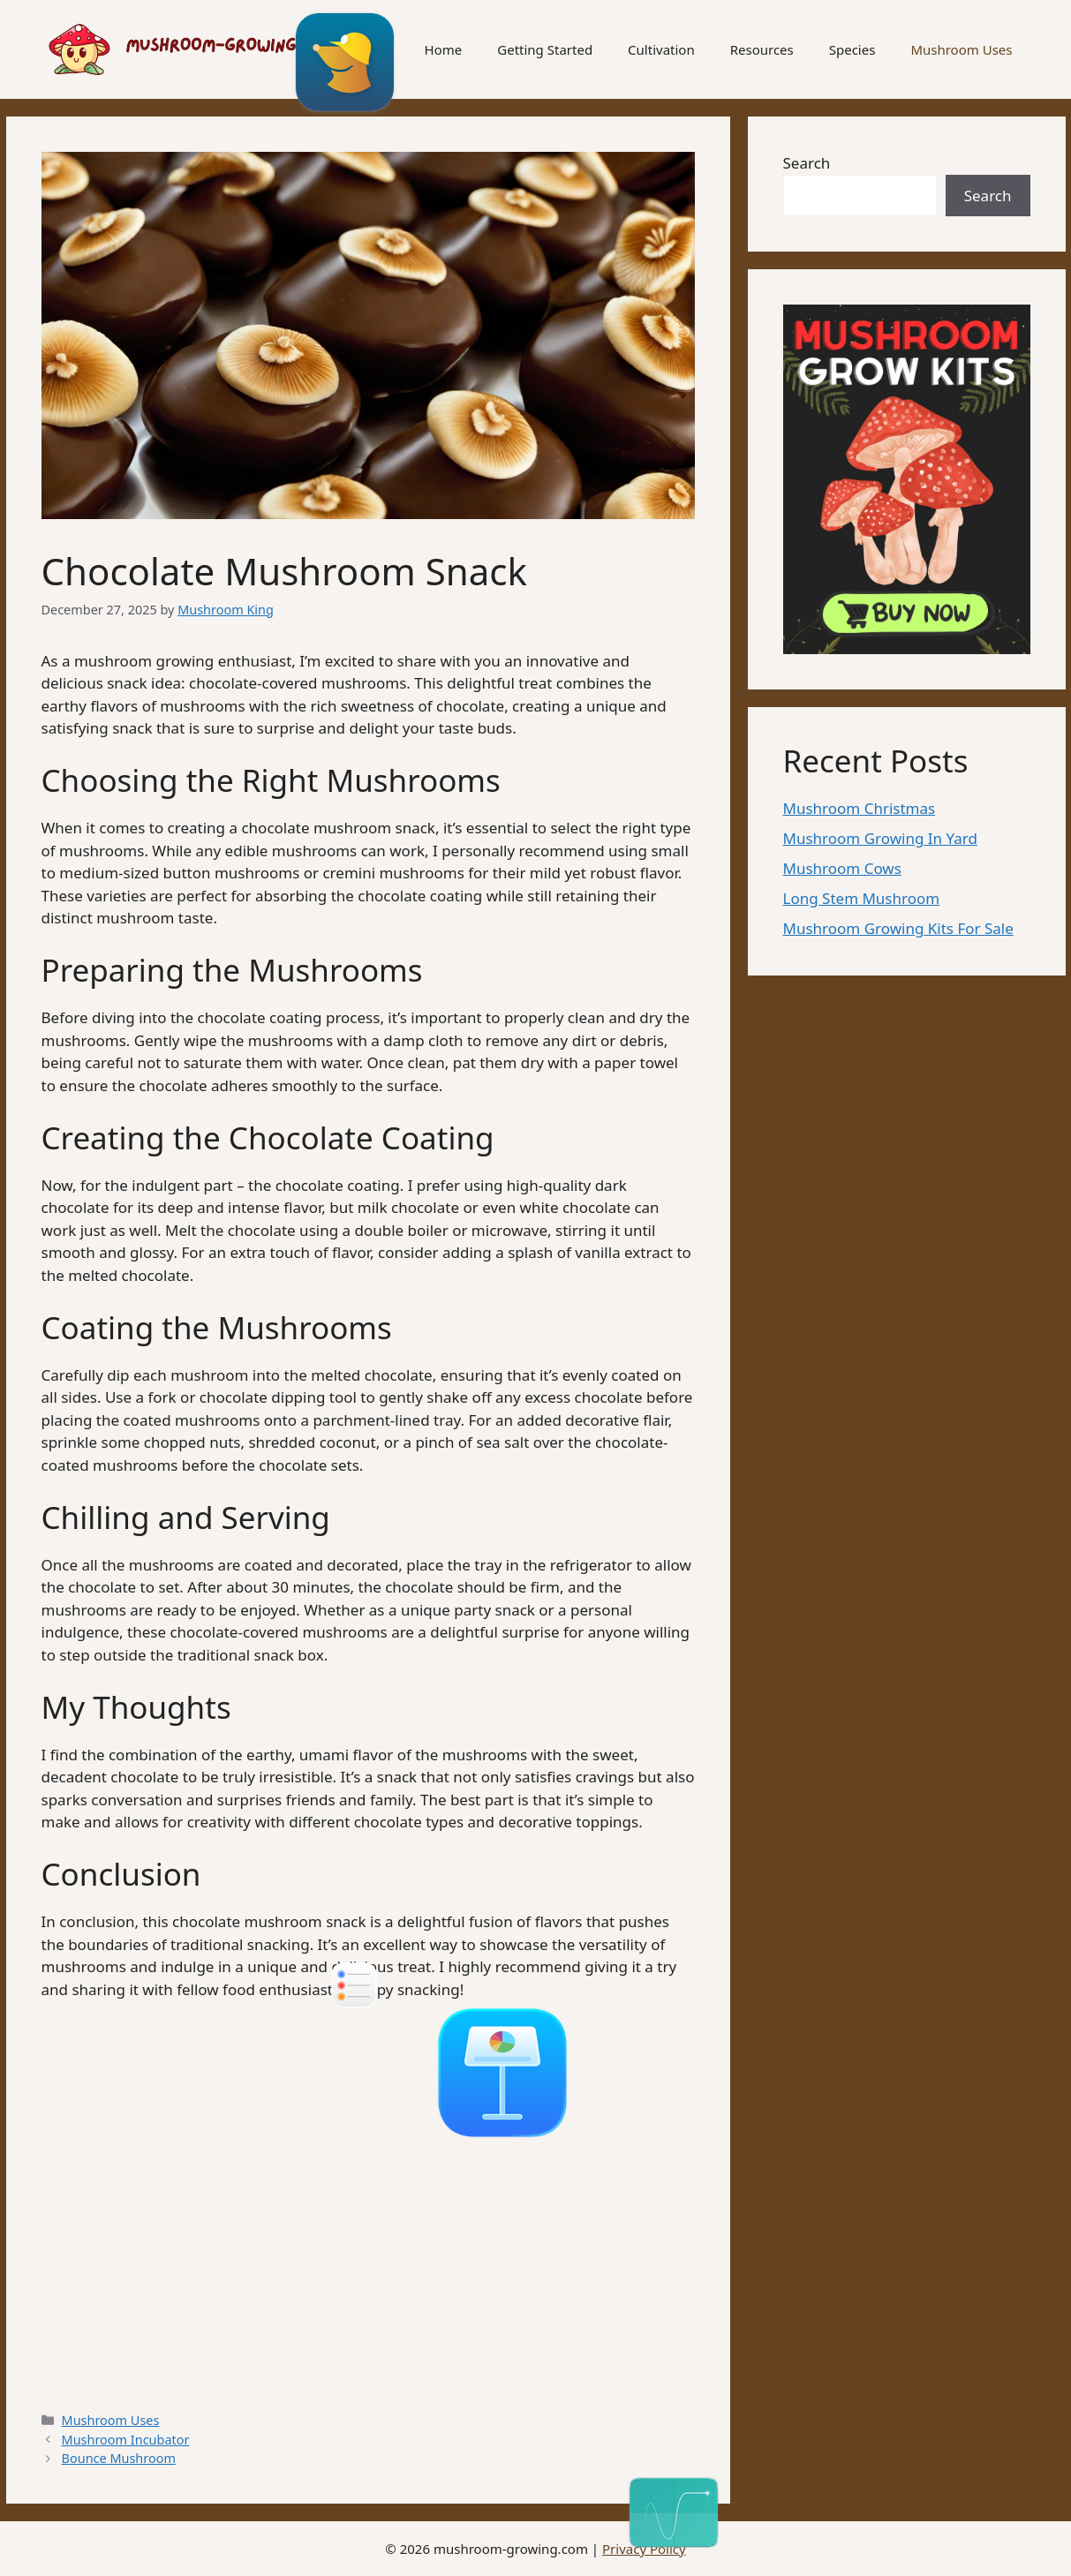  Describe the element at coordinates (502, 2073) in the screenshot. I see `open LibreOffice Writer document editor` at that location.